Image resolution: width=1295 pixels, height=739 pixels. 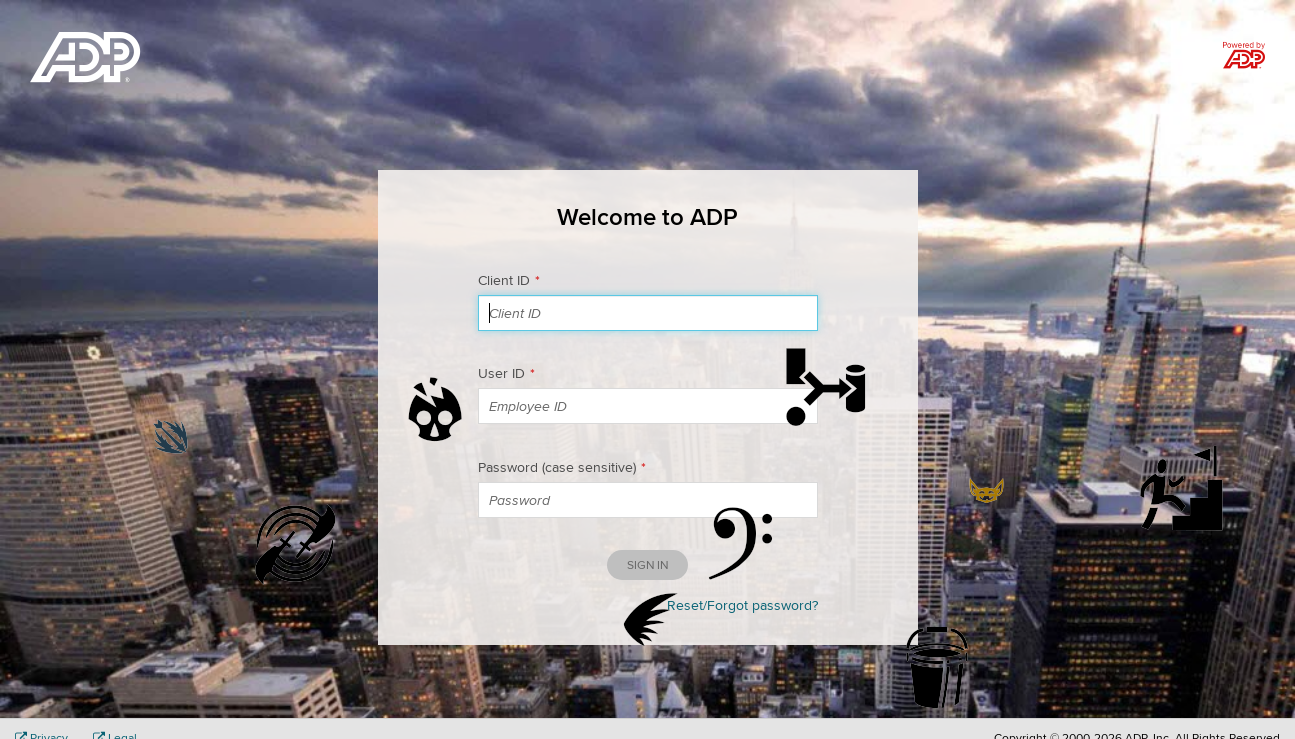 I want to click on select goblin character or enemy type, so click(x=986, y=491).